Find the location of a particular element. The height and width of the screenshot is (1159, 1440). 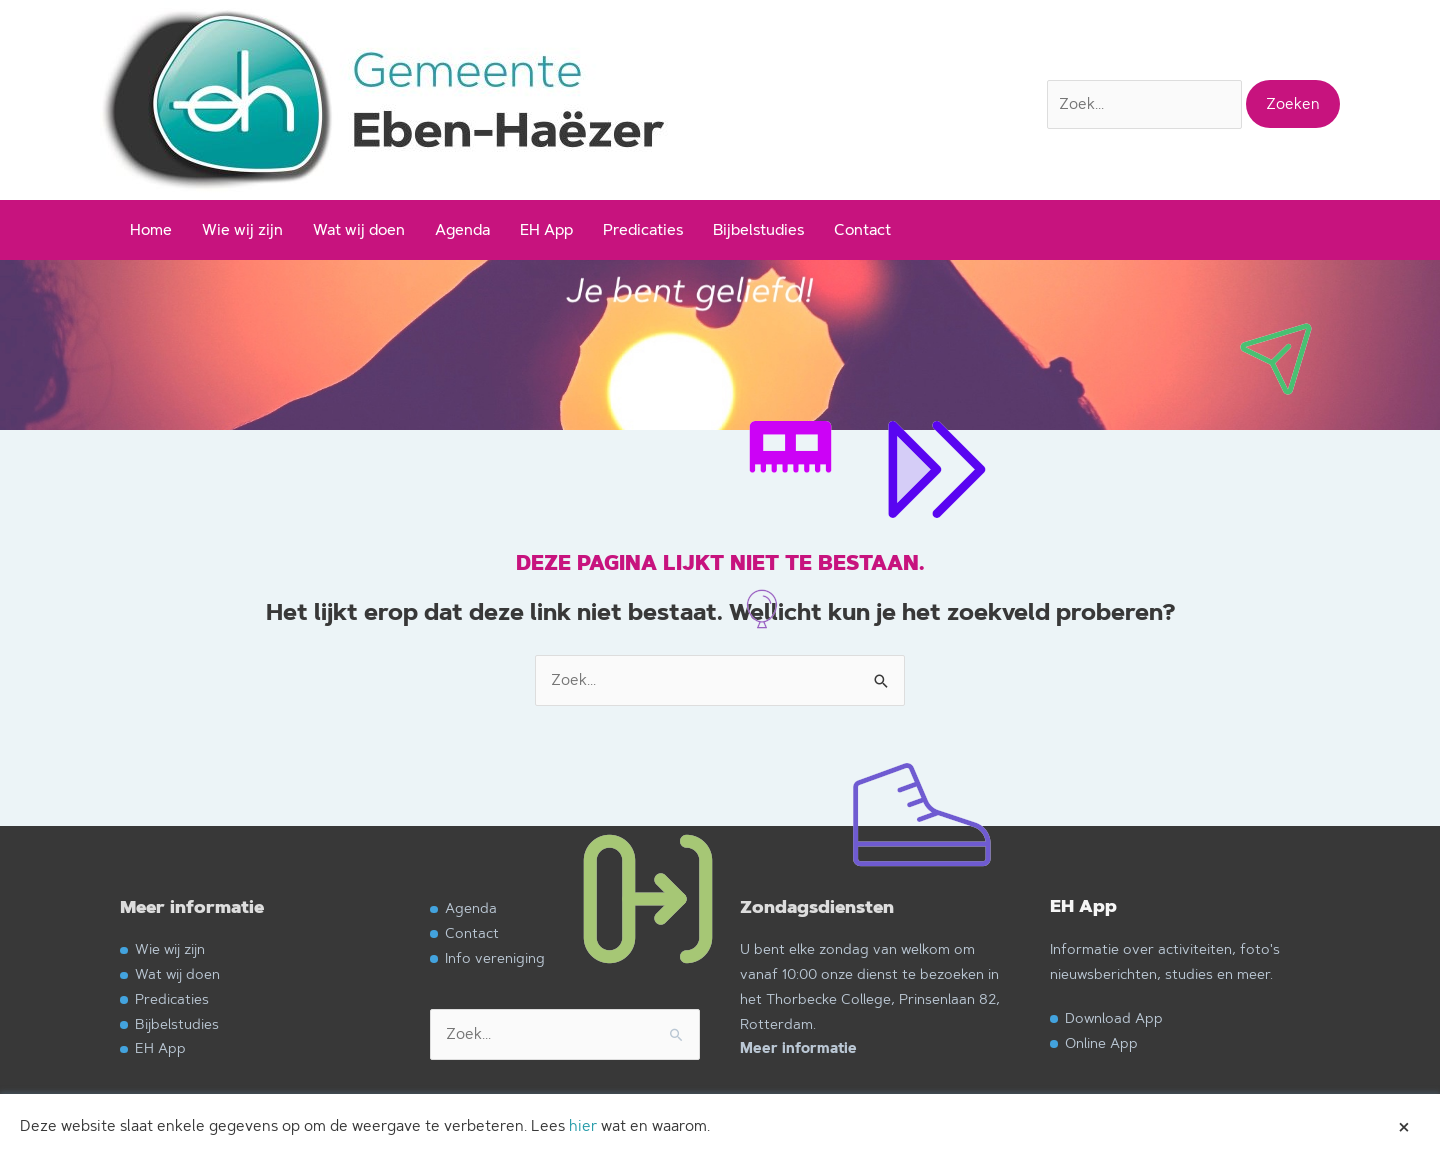

skip forward or advance to next item is located at coordinates (932, 469).